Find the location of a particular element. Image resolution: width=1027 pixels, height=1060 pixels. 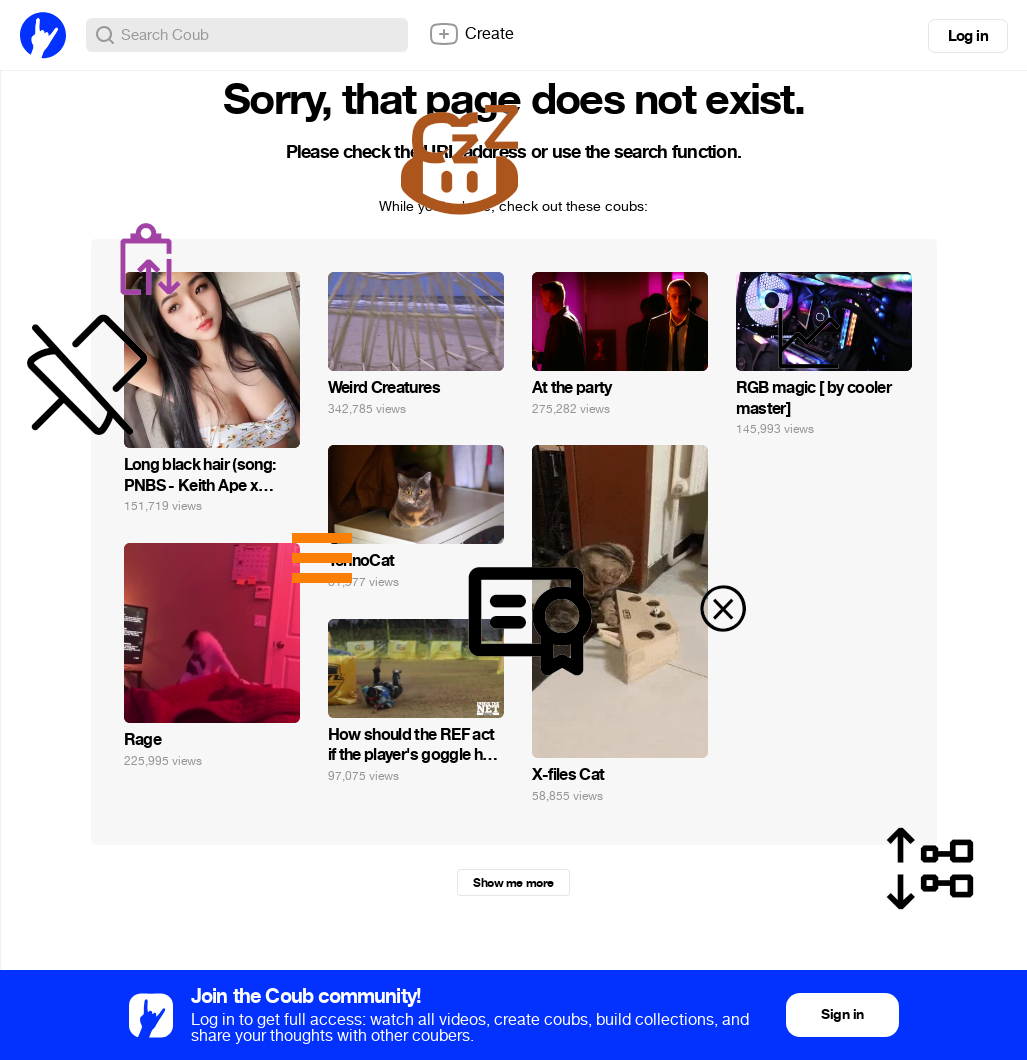

open navigation menu is located at coordinates (322, 558).